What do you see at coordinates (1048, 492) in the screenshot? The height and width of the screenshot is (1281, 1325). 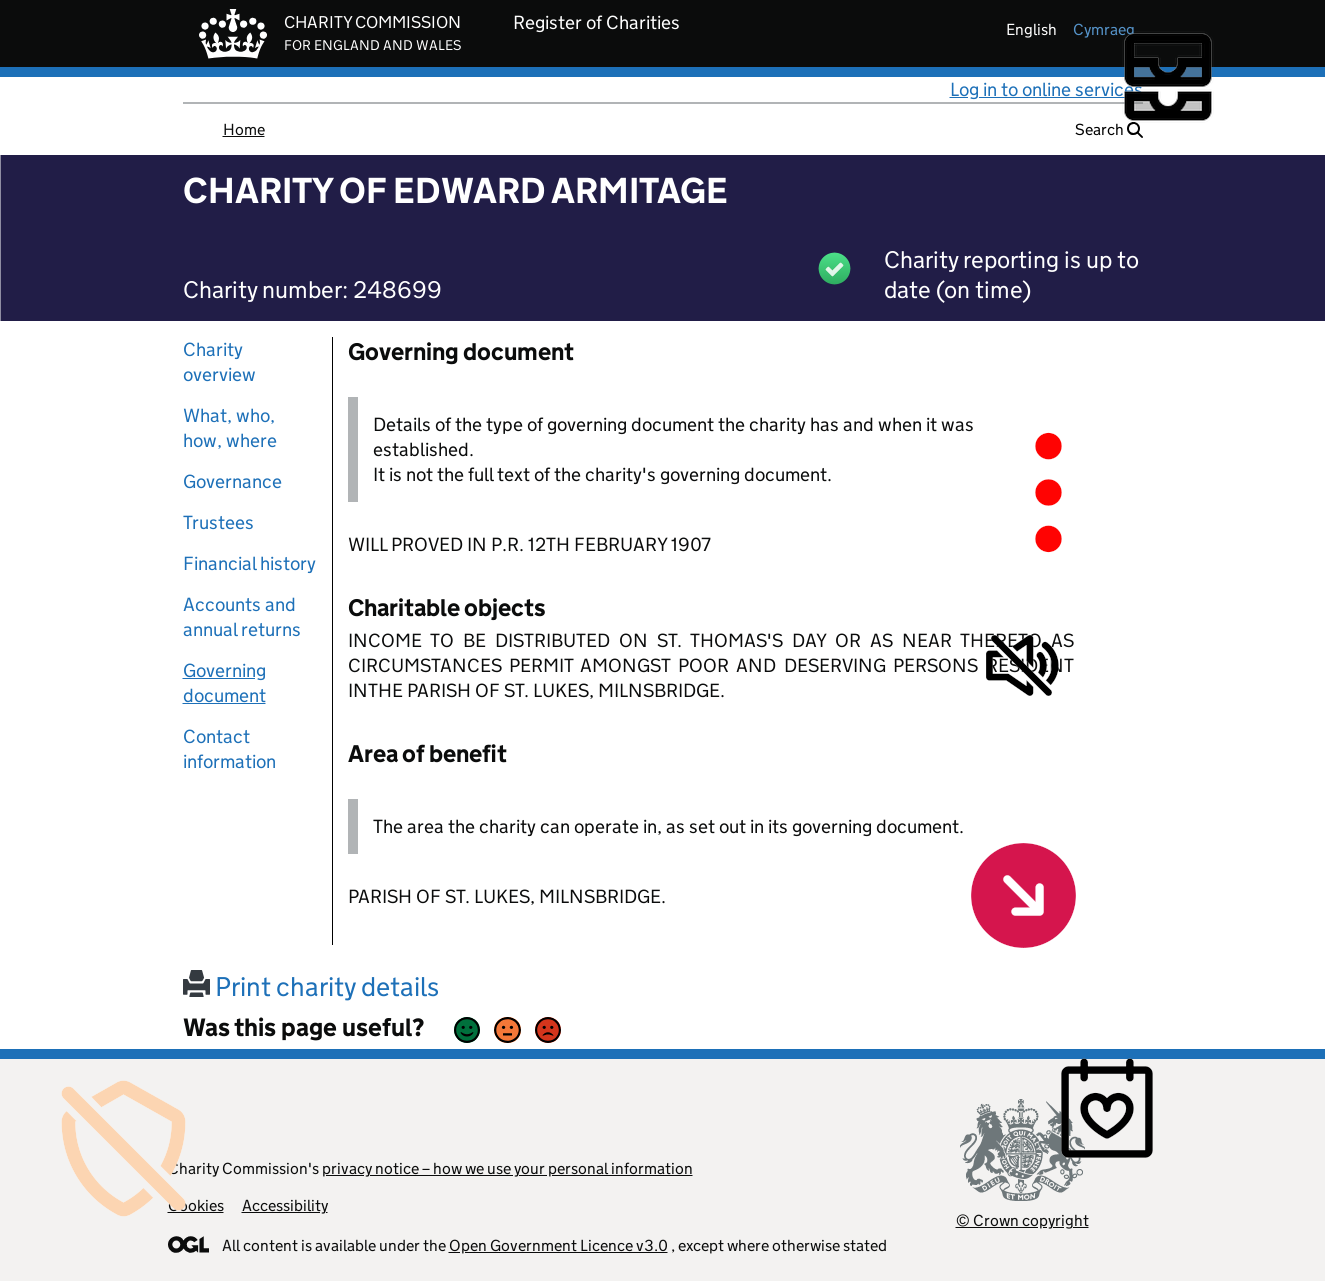 I see `open additional options menu` at bounding box center [1048, 492].